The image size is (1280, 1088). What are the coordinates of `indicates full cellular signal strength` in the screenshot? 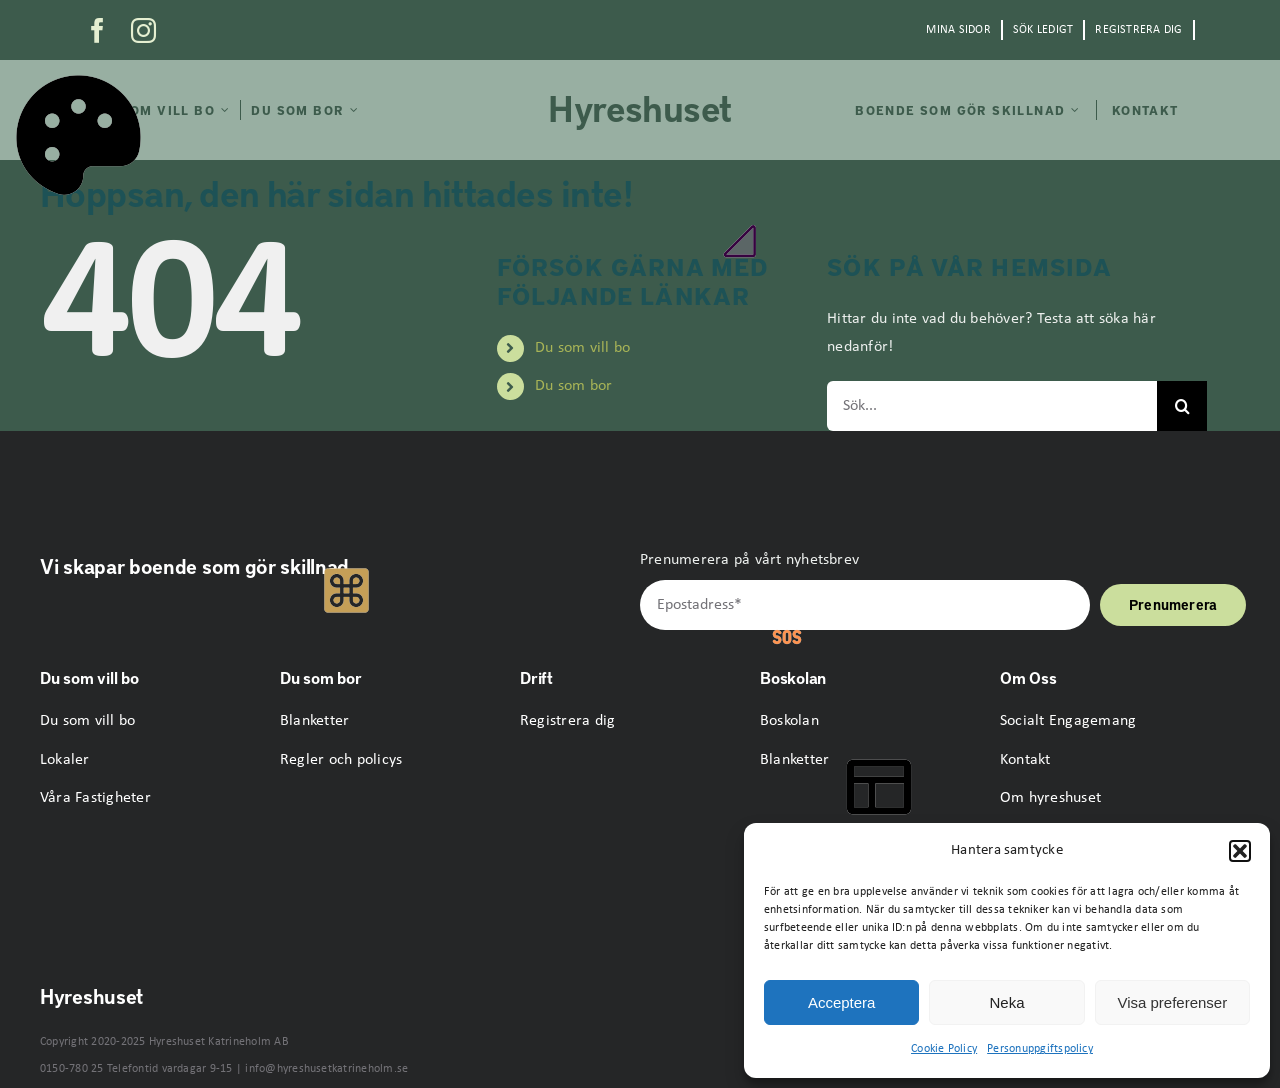 It's located at (742, 242).